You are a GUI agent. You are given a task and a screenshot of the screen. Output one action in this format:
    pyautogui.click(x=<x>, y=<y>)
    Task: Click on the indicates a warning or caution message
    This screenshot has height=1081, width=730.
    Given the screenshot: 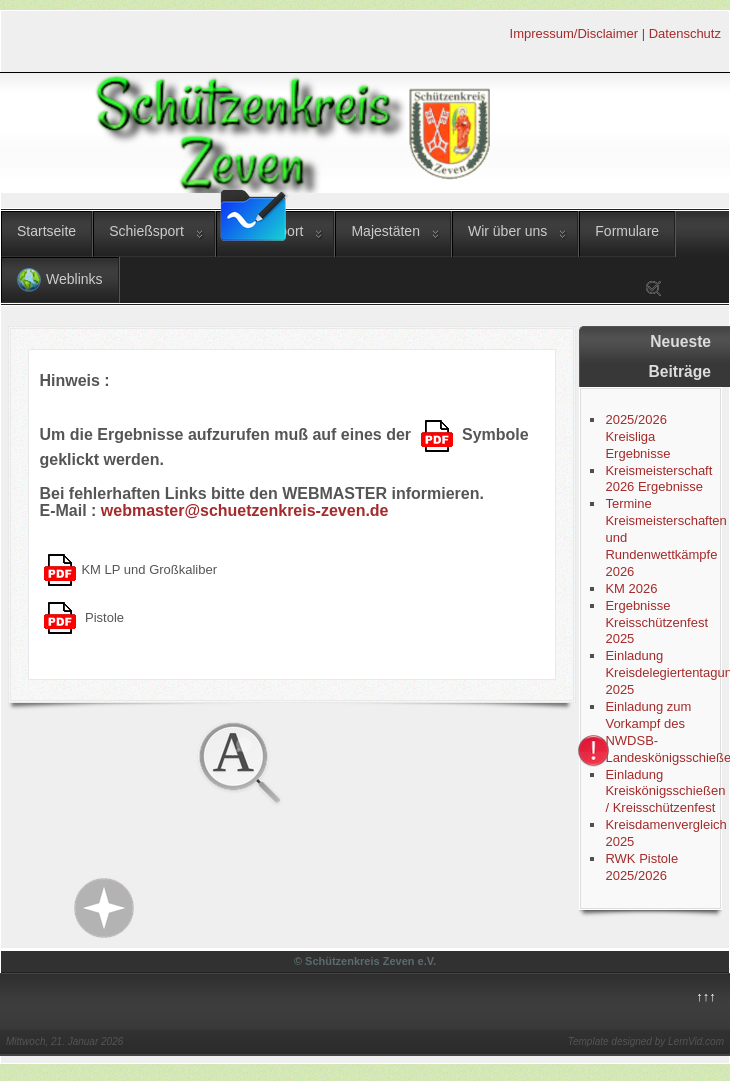 What is the action you would take?
    pyautogui.click(x=593, y=750)
    